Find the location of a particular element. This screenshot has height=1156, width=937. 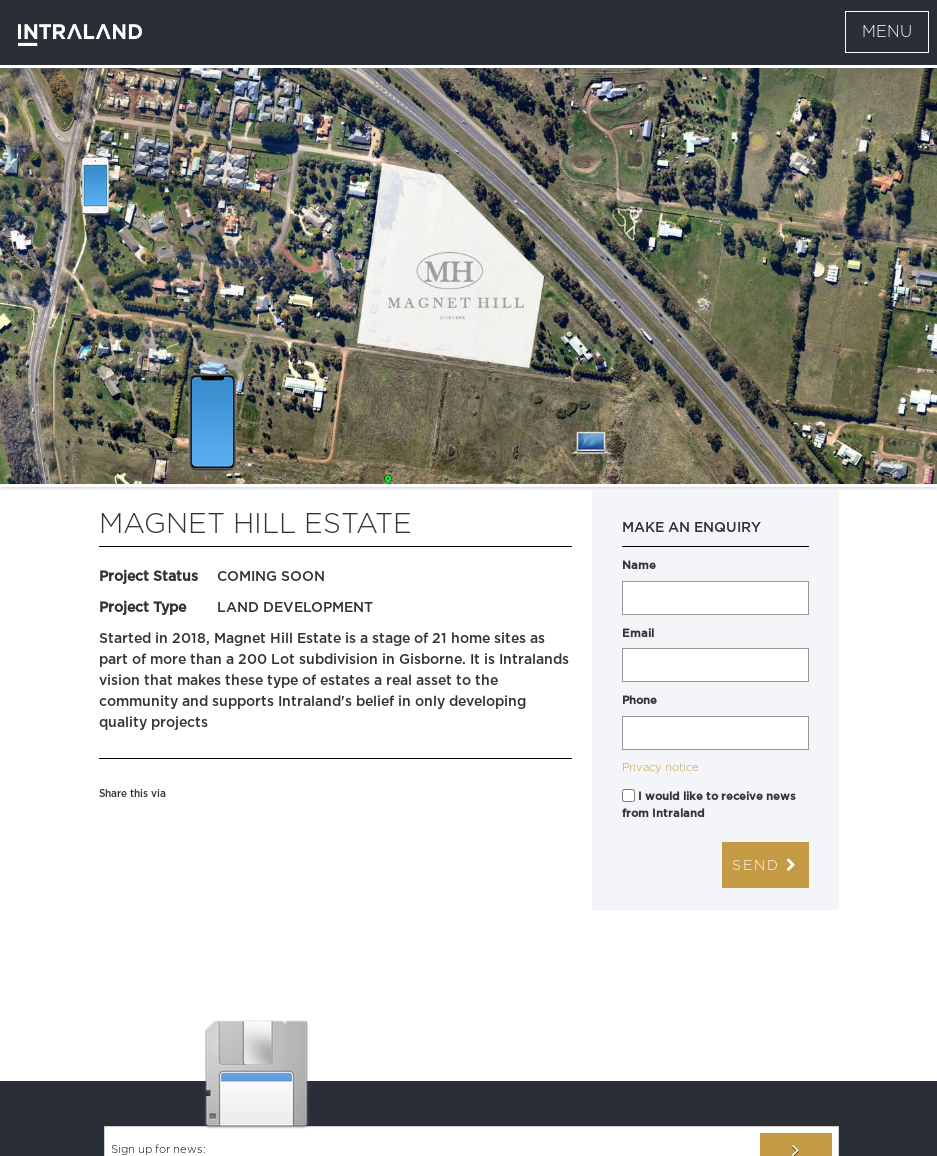

iPod Touch device connected is located at coordinates (95, 186).